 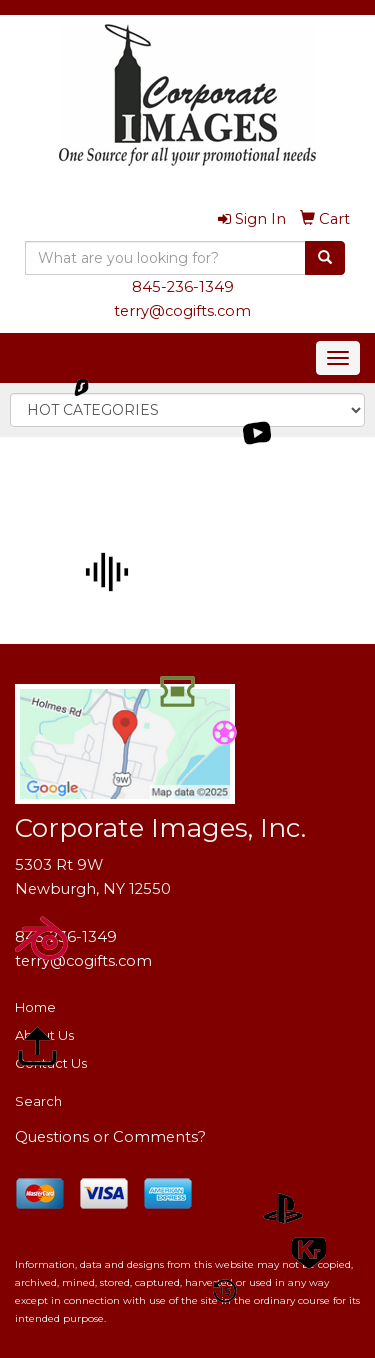 I want to click on rewind 15 seconds, so click(x=225, y=1291).